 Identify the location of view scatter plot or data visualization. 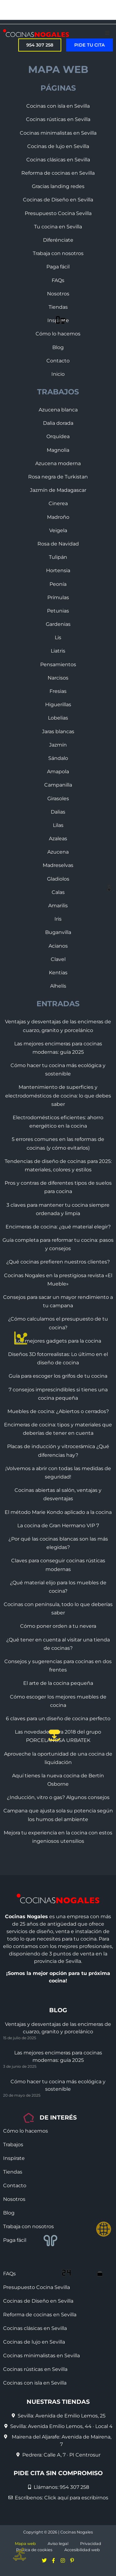
(21, 1338).